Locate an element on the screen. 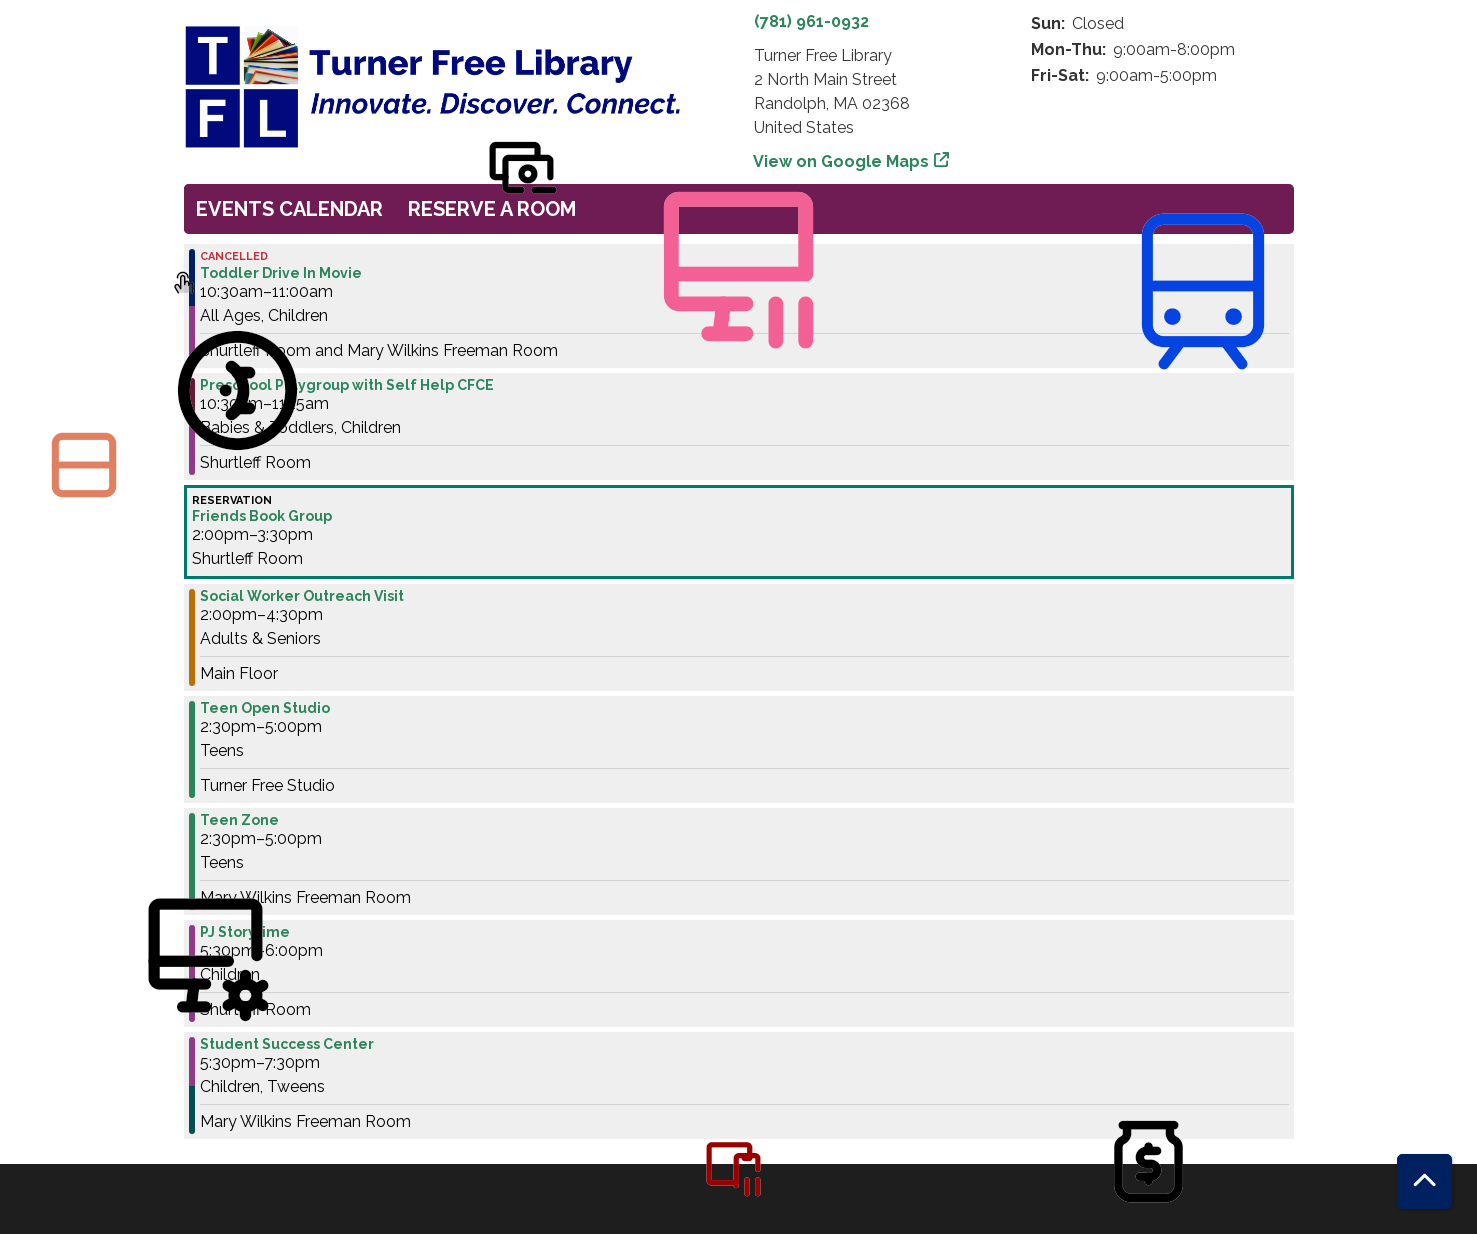 The width and height of the screenshot is (1477, 1234). mantine UI library logo is located at coordinates (237, 390).